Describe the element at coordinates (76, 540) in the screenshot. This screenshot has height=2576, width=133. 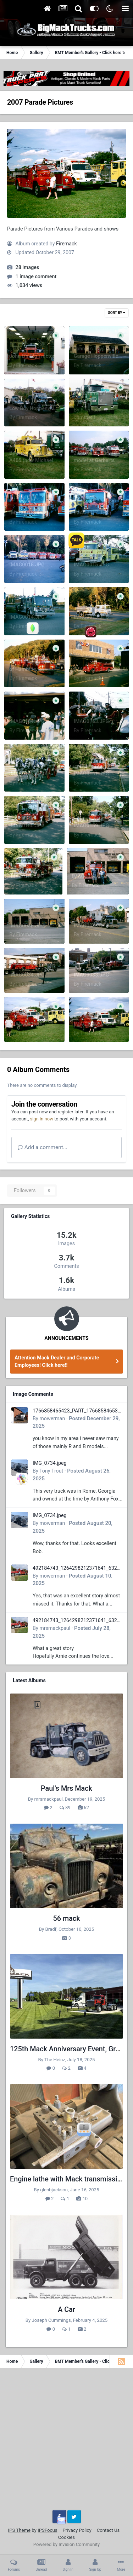
I see `open KakaoTalk messaging app` at that location.